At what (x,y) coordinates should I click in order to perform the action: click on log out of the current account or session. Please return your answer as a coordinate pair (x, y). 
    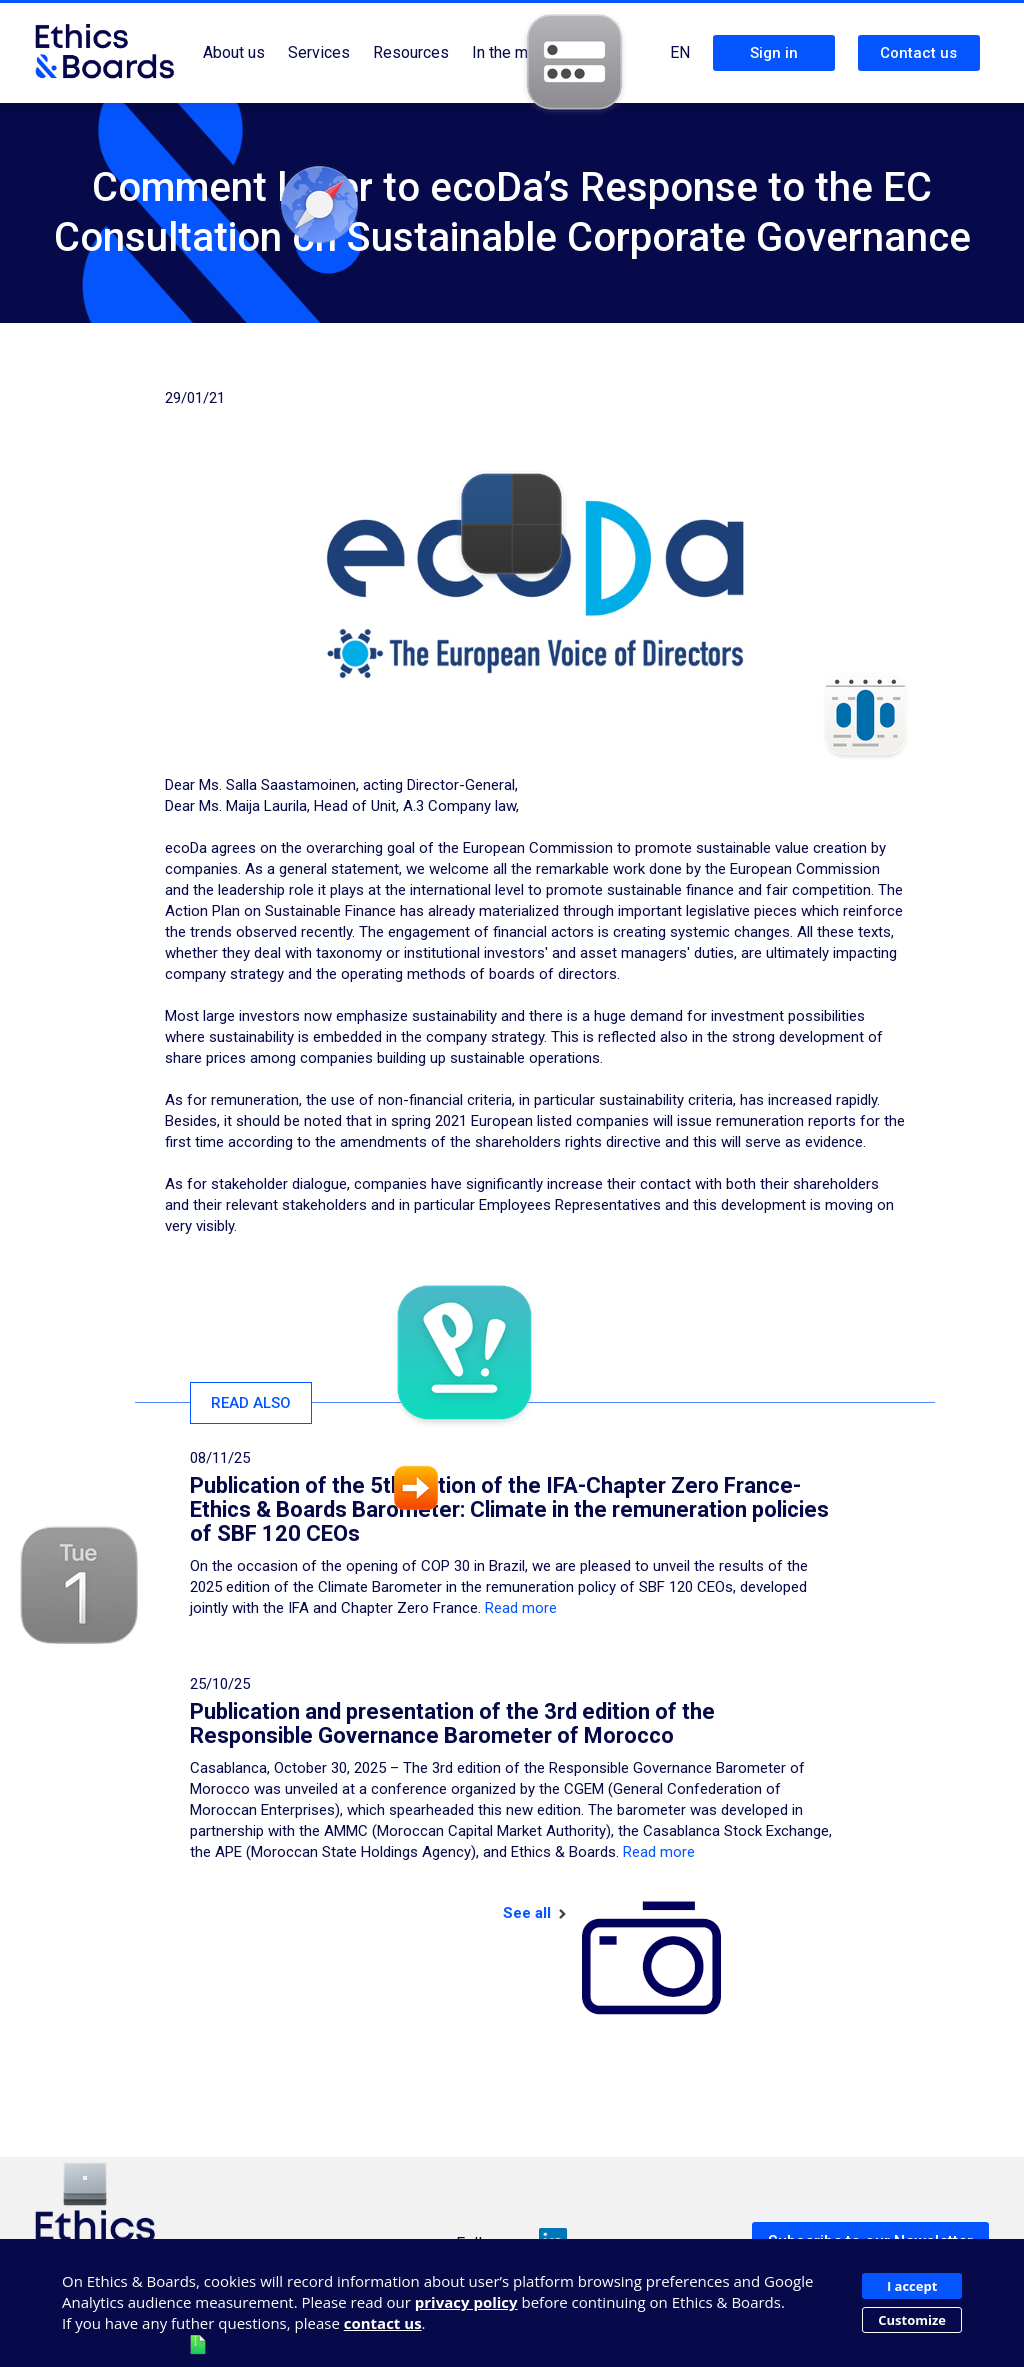
    Looking at the image, I should click on (416, 1488).